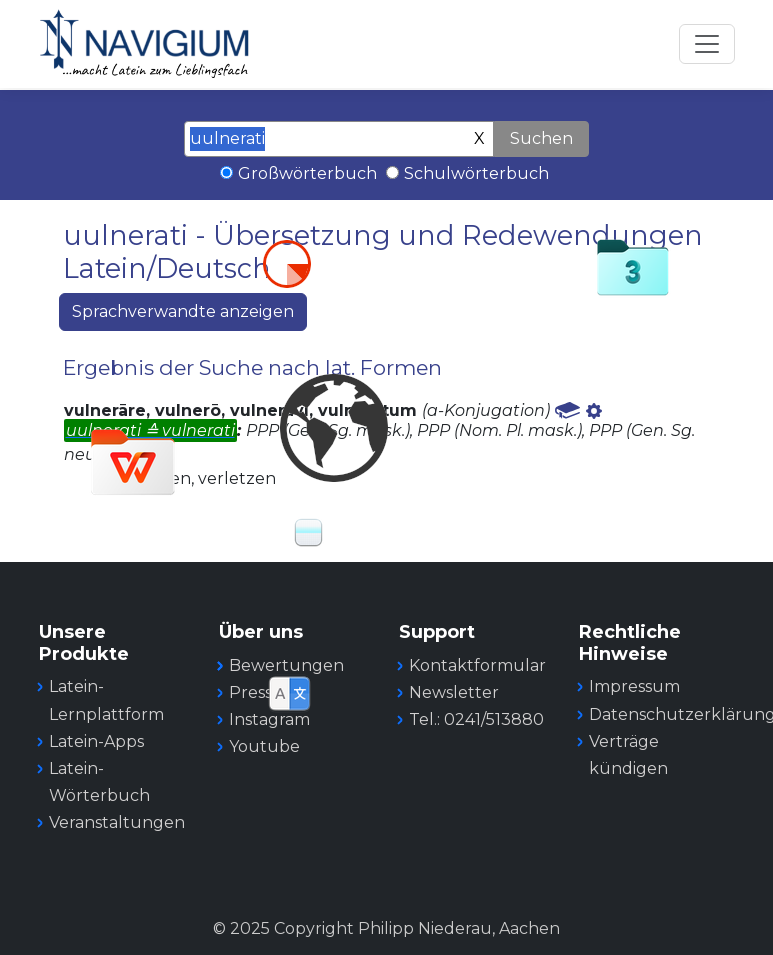 Image resolution: width=773 pixels, height=955 pixels. What do you see at coordinates (308, 532) in the screenshot?
I see `open document scanner app` at bounding box center [308, 532].